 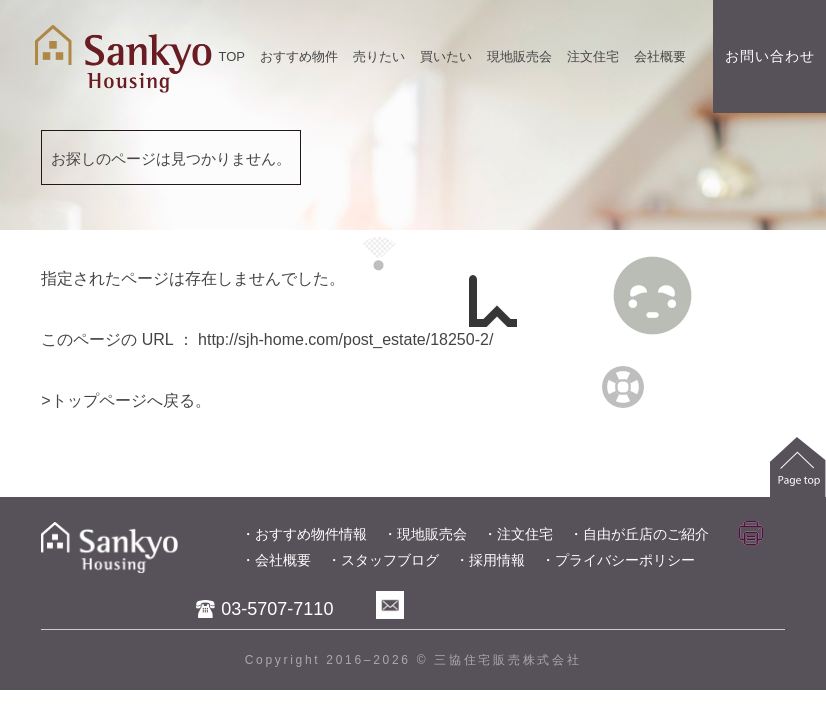 I want to click on indicates embarrassment or awkwardness in a reaction, so click(x=652, y=295).